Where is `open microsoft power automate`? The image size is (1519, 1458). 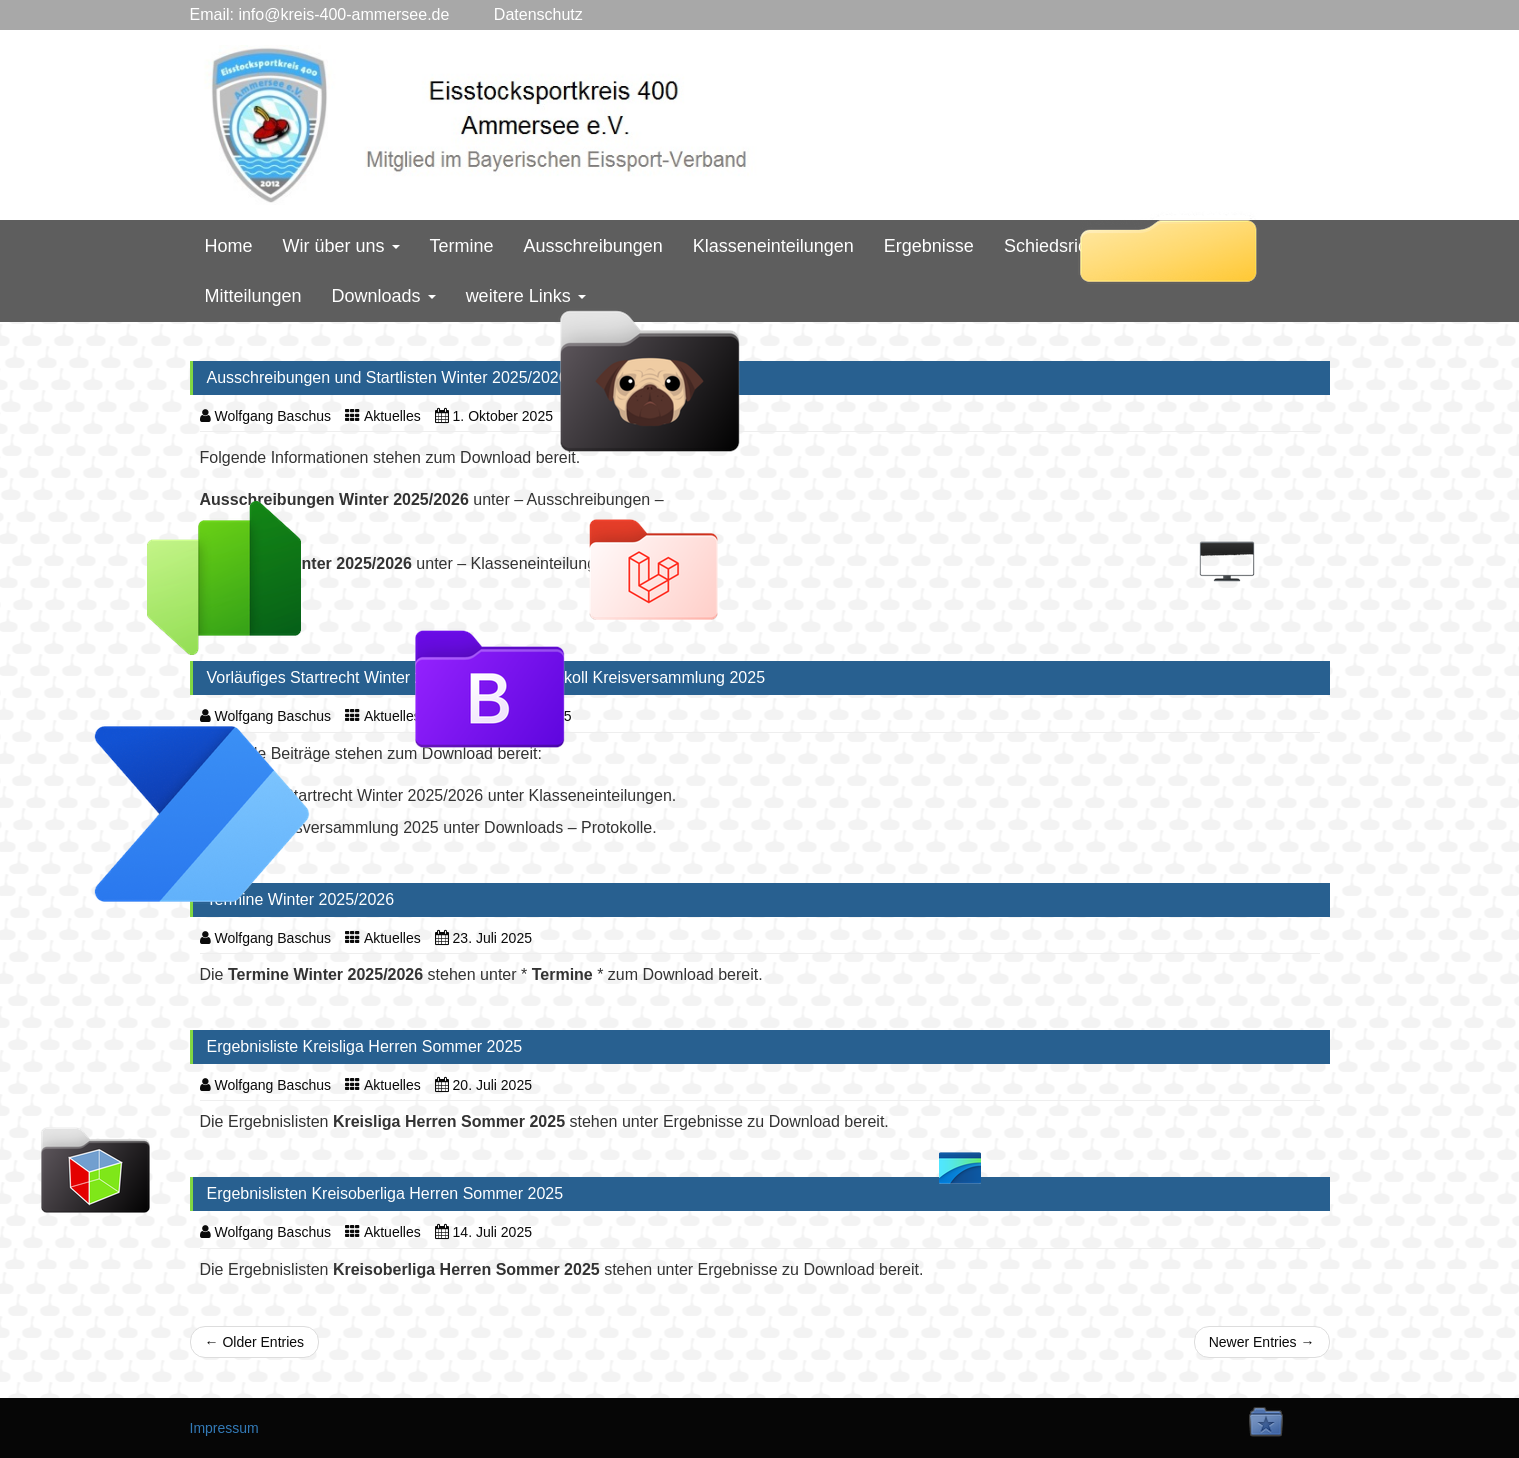 open microsoft power automate is located at coordinates (202, 814).